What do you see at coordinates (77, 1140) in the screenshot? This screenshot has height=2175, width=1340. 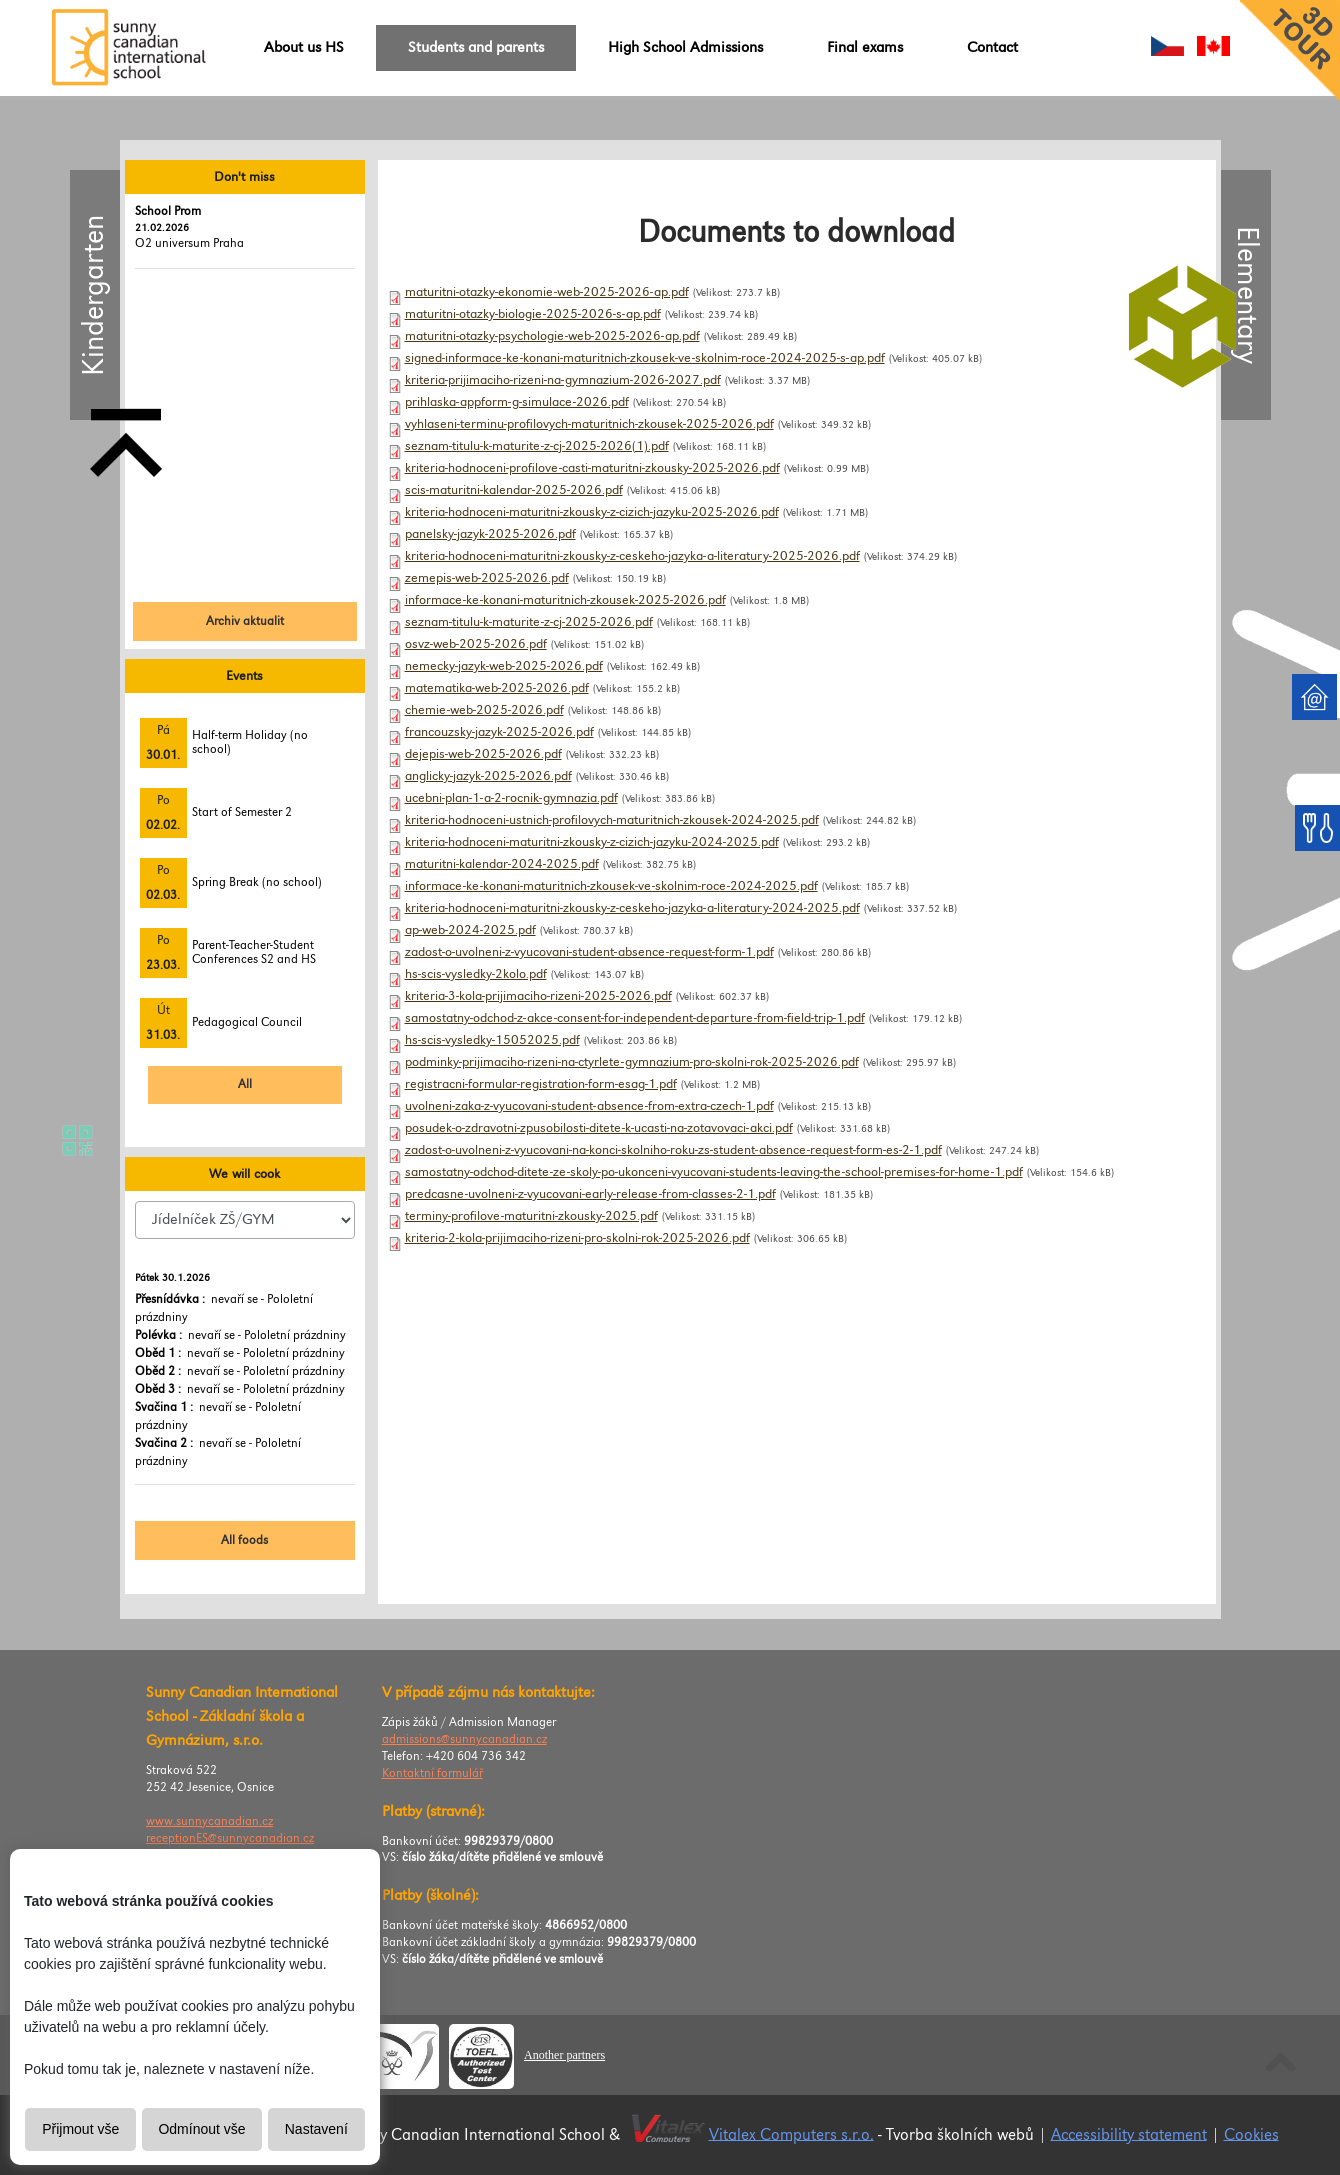 I see `scan or generate a QR code` at bounding box center [77, 1140].